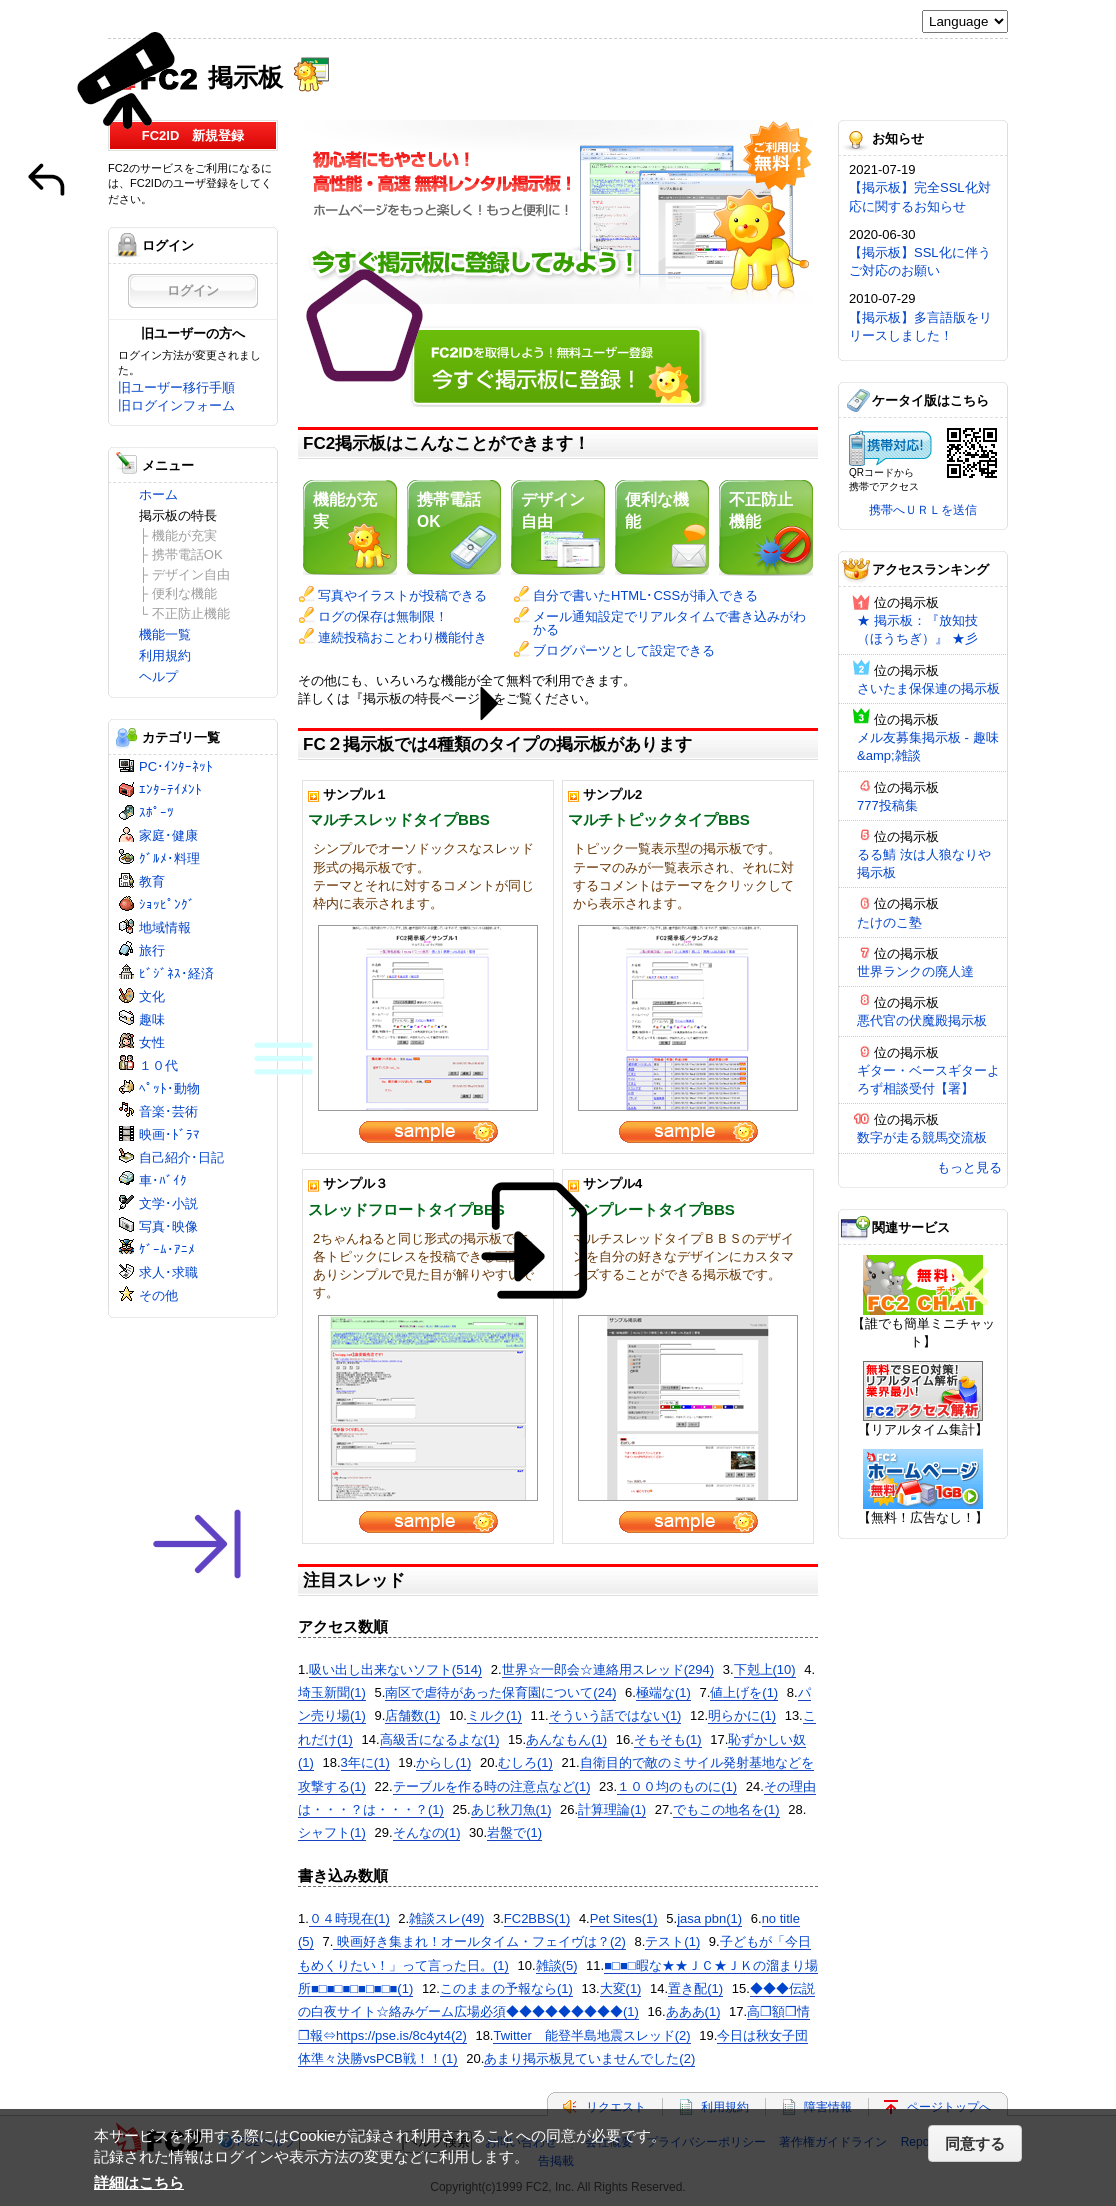 The image size is (1116, 2206). What do you see at coordinates (364, 328) in the screenshot?
I see `pentagon shape indicator` at bounding box center [364, 328].